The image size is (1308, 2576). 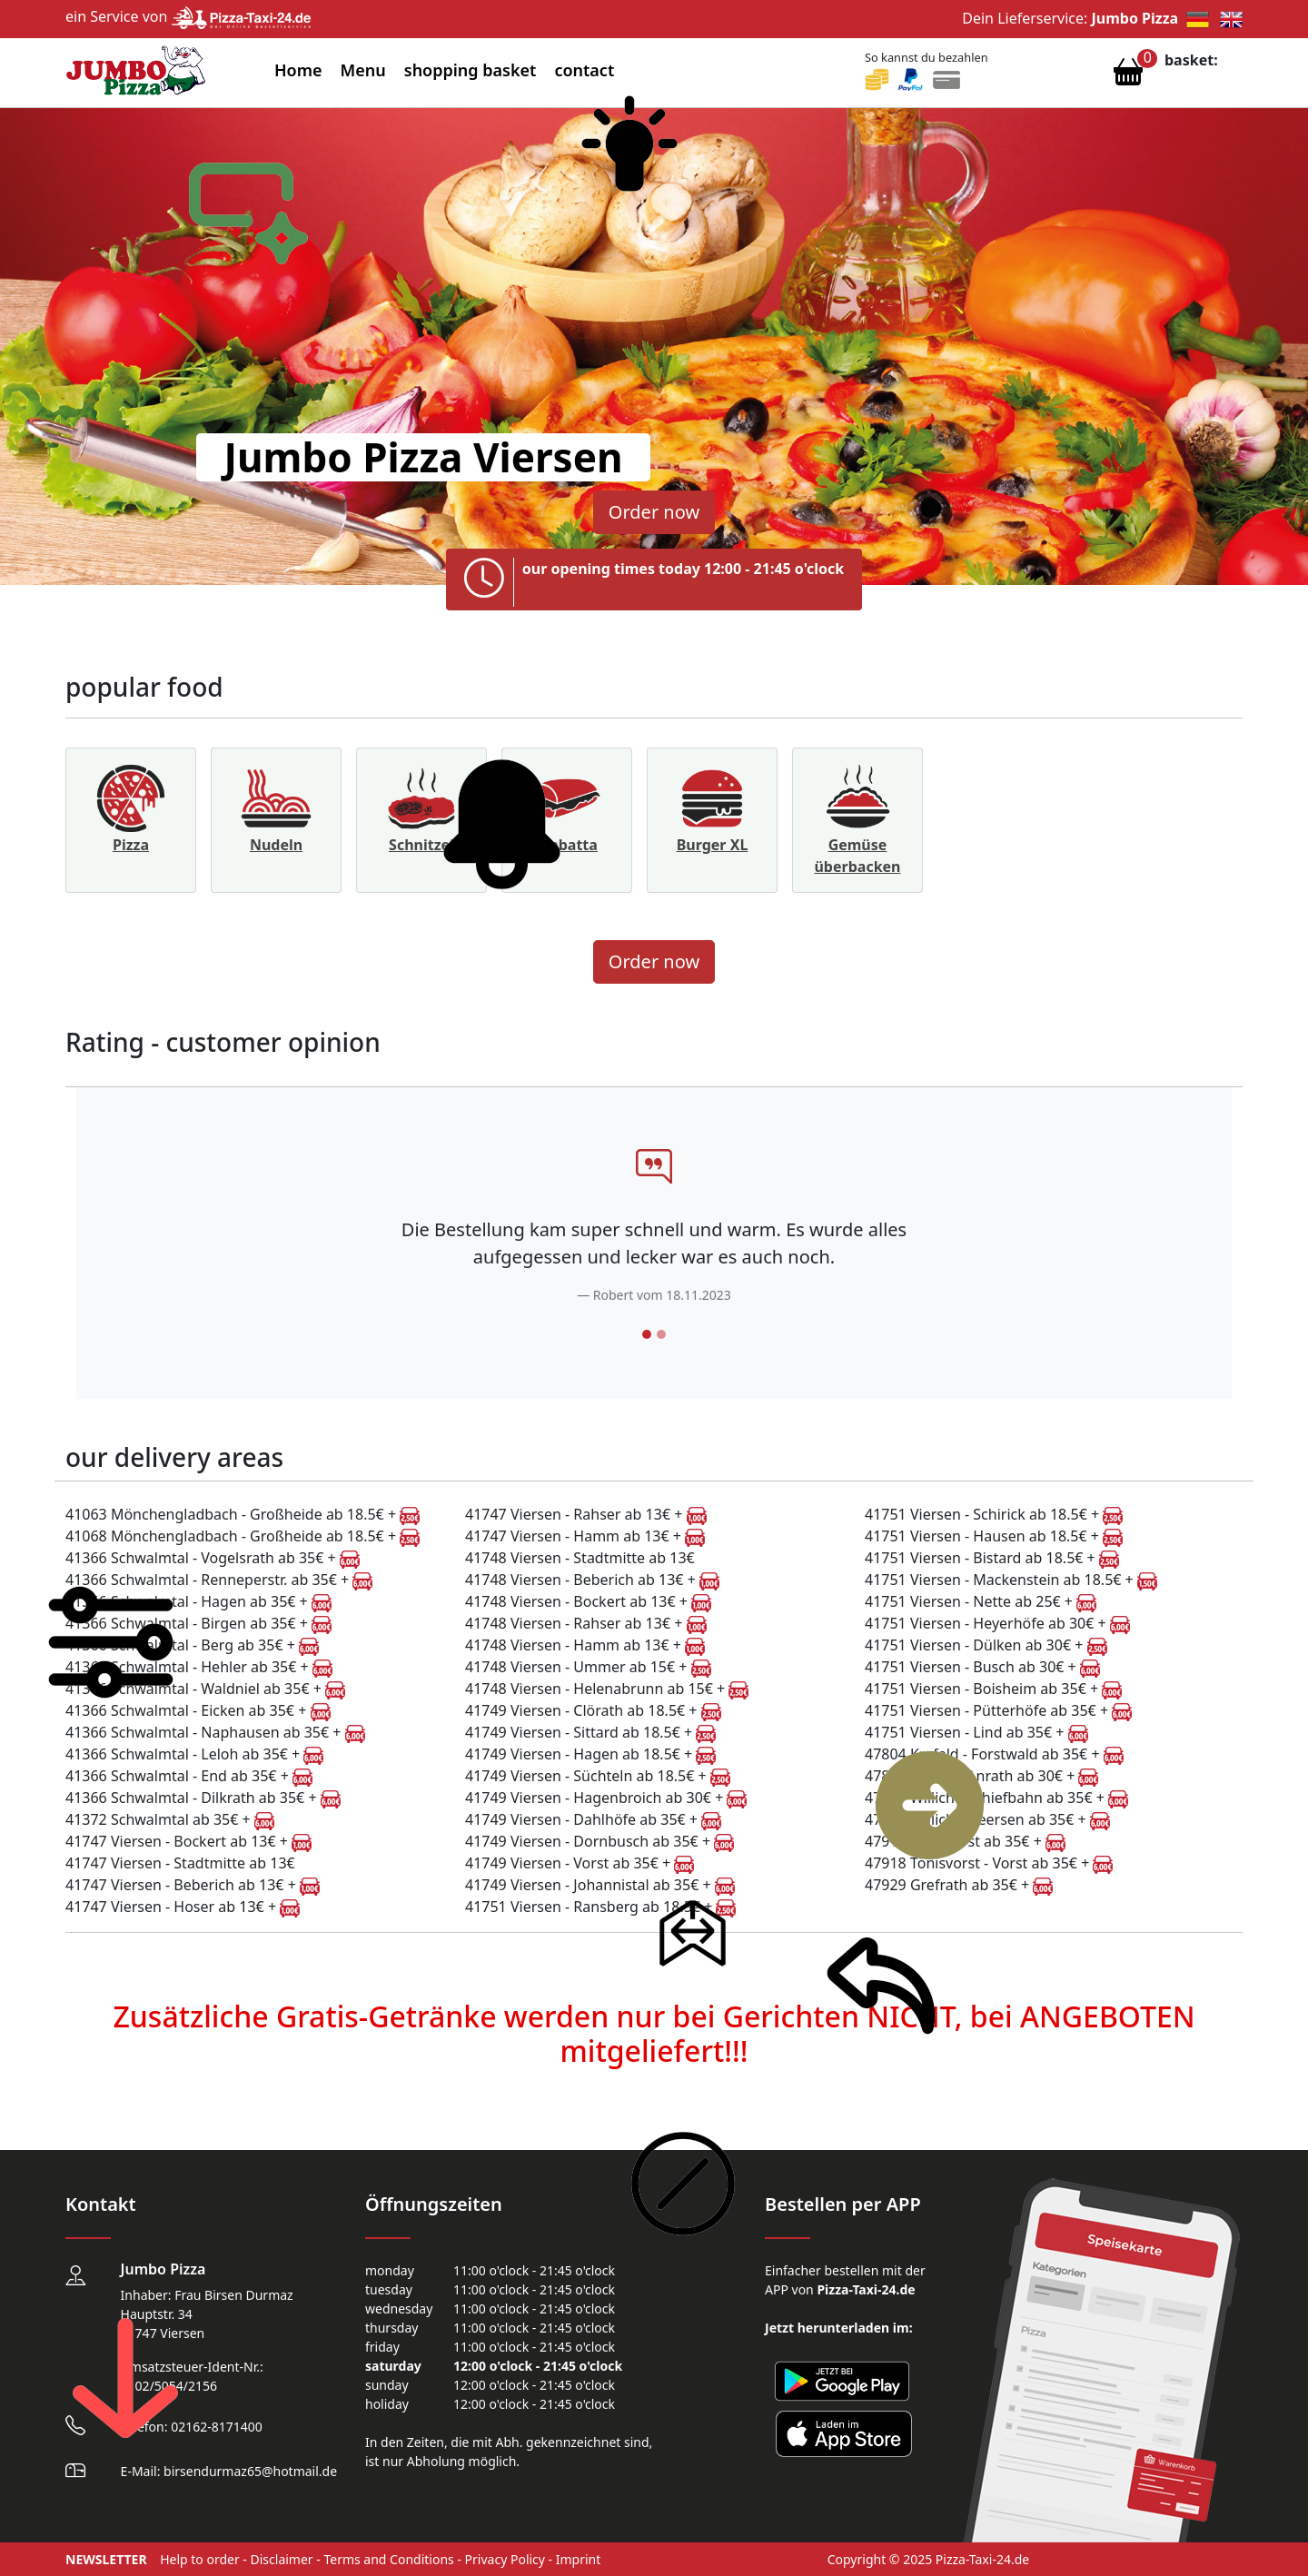 I want to click on proceed to the next step, so click(x=929, y=1805).